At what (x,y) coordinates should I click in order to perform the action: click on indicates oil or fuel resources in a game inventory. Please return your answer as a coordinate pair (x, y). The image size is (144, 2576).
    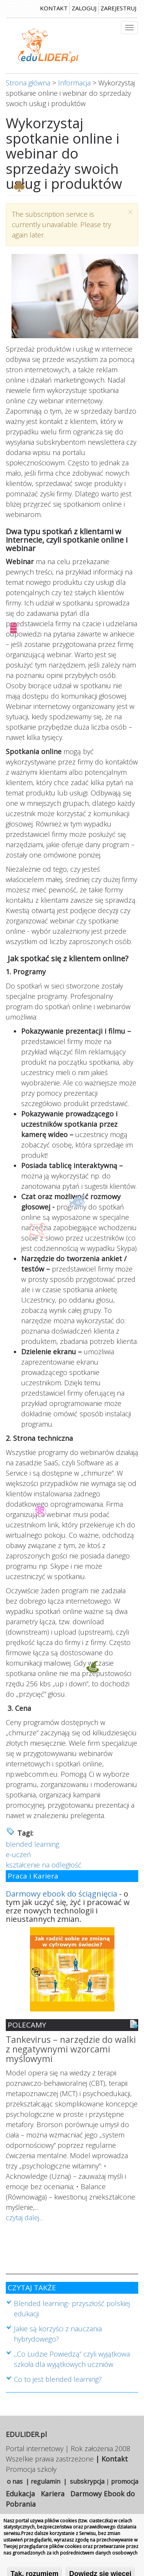
    Looking at the image, I should click on (13, 628).